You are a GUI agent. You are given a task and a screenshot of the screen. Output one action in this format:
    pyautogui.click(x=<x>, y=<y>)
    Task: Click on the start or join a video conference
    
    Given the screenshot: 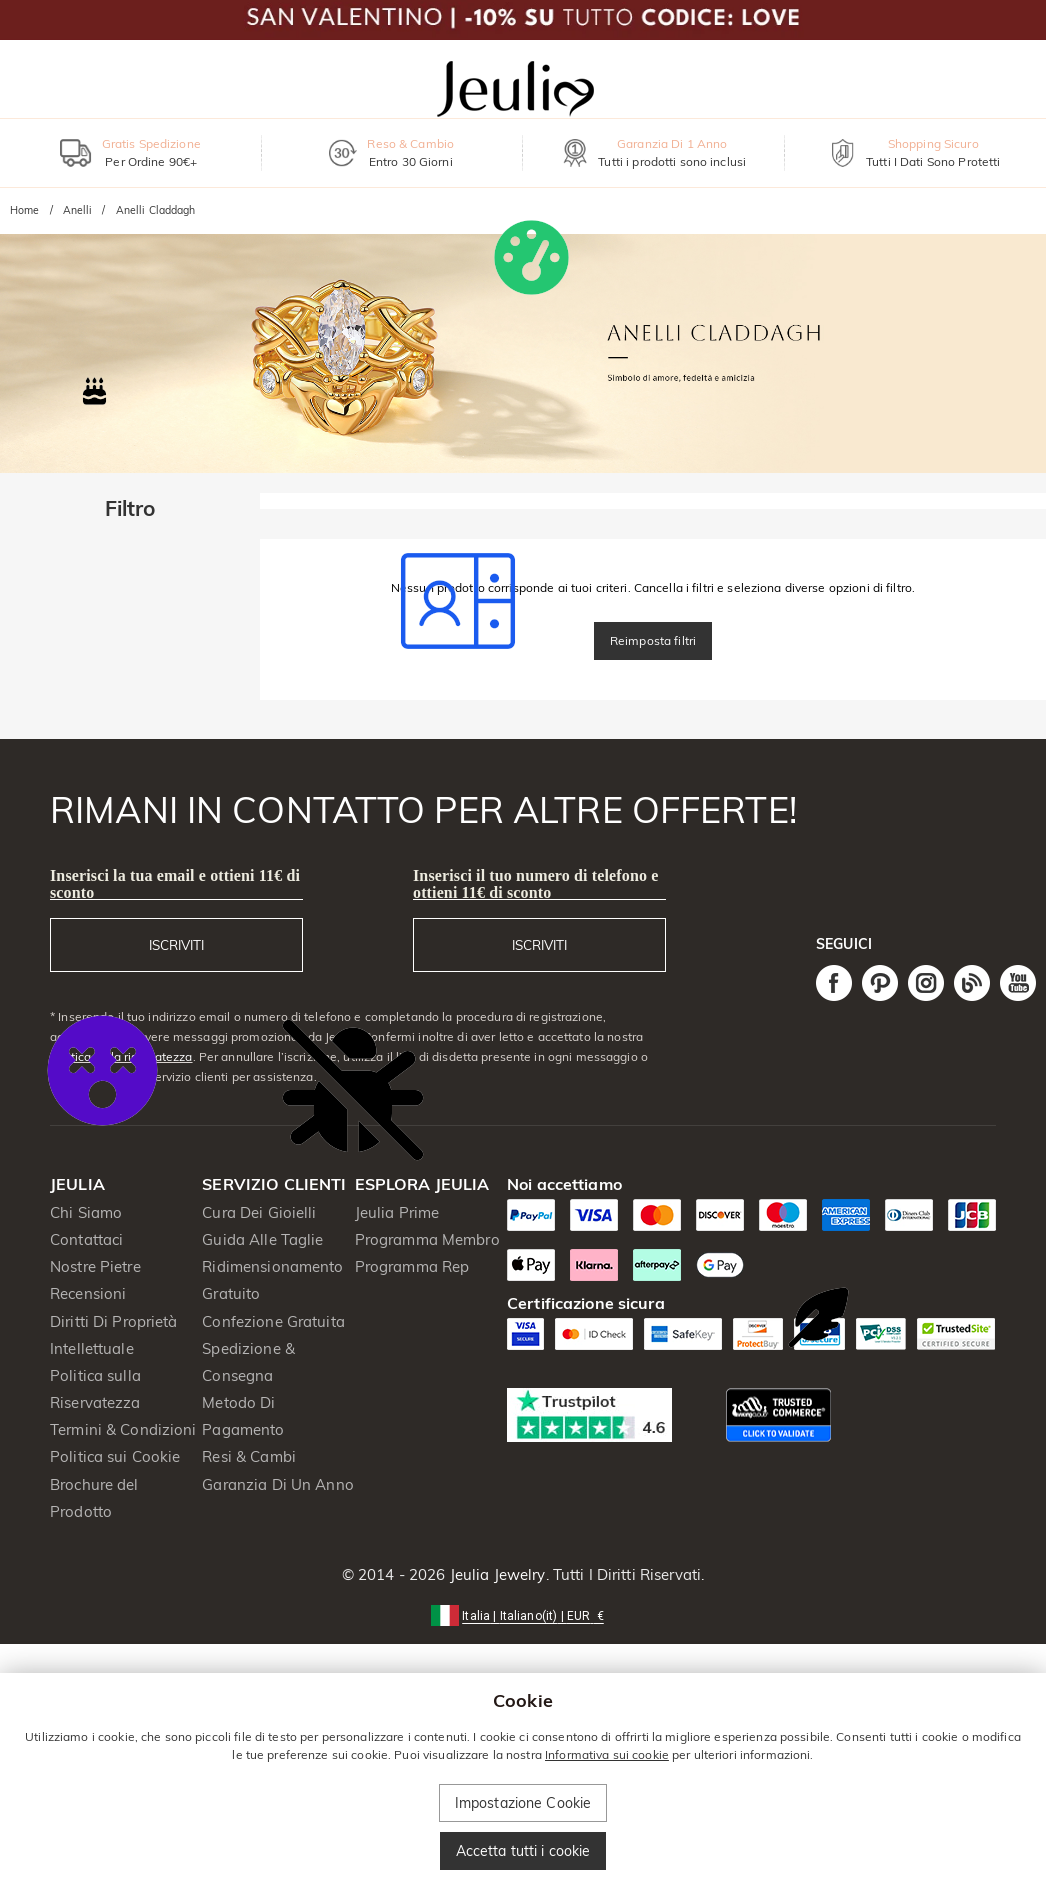 What is the action you would take?
    pyautogui.click(x=458, y=601)
    